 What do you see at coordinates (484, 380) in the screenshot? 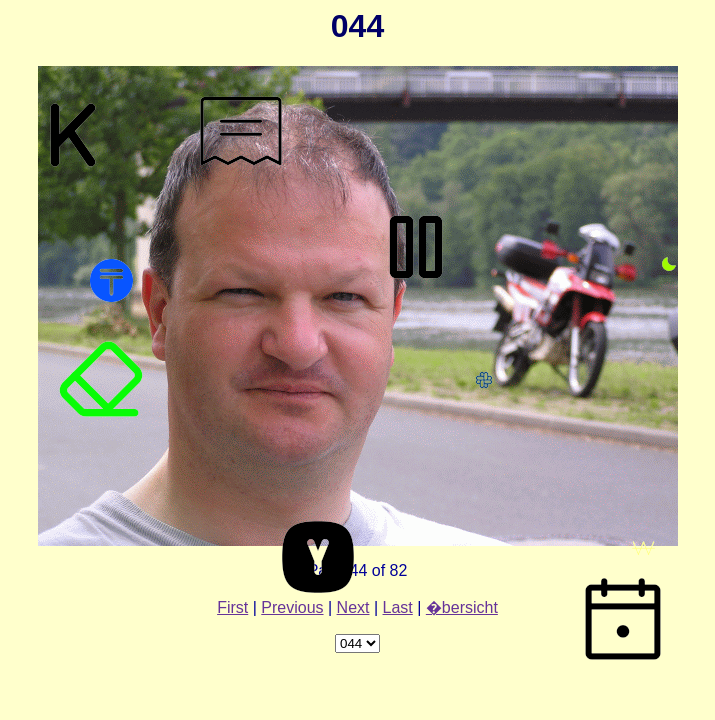
I see `open Slack messaging app` at bounding box center [484, 380].